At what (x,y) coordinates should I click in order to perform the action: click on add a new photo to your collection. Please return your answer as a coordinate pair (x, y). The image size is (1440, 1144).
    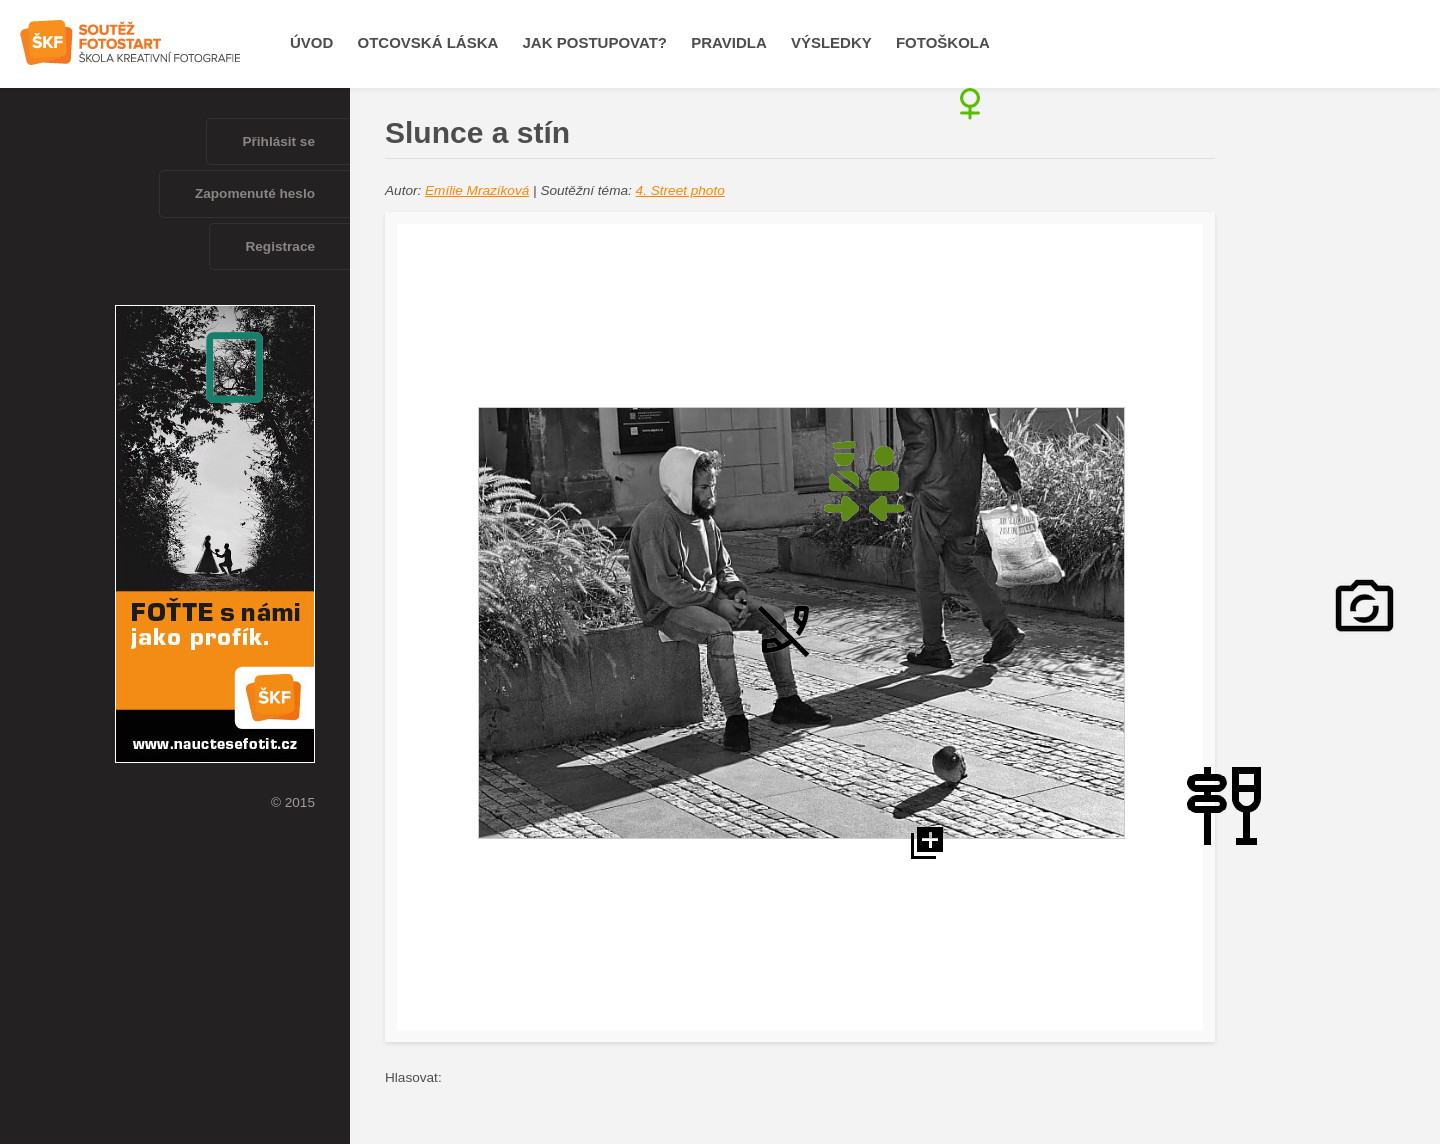
    Looking at the image, I should click on (927, 843).